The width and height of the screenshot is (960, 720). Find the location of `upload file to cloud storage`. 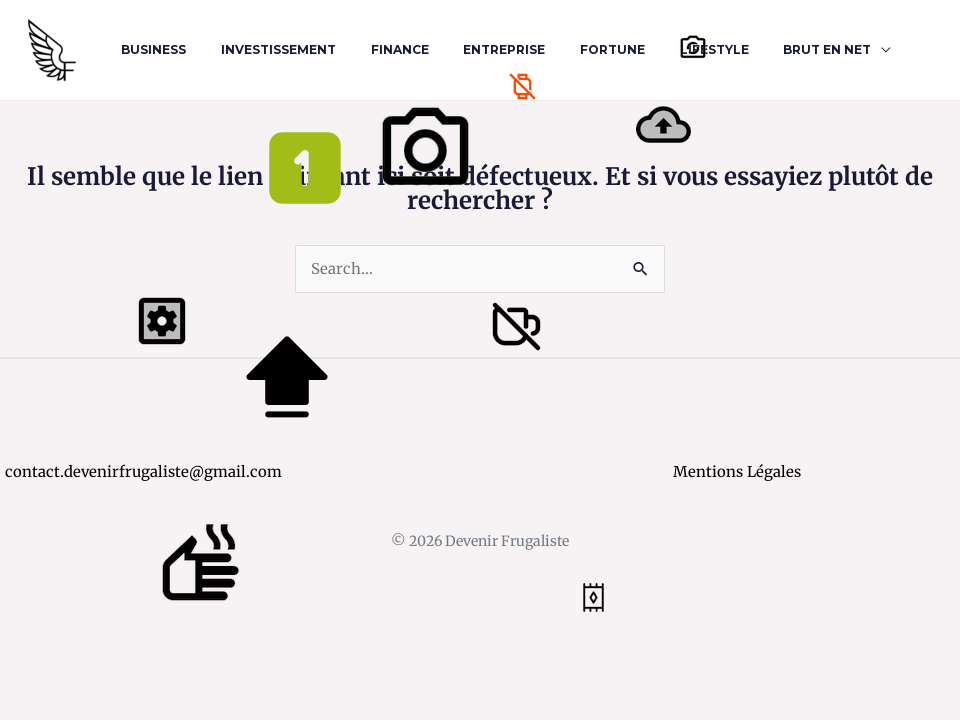

upload file to cloud storage is located at coordinates (663, 124).